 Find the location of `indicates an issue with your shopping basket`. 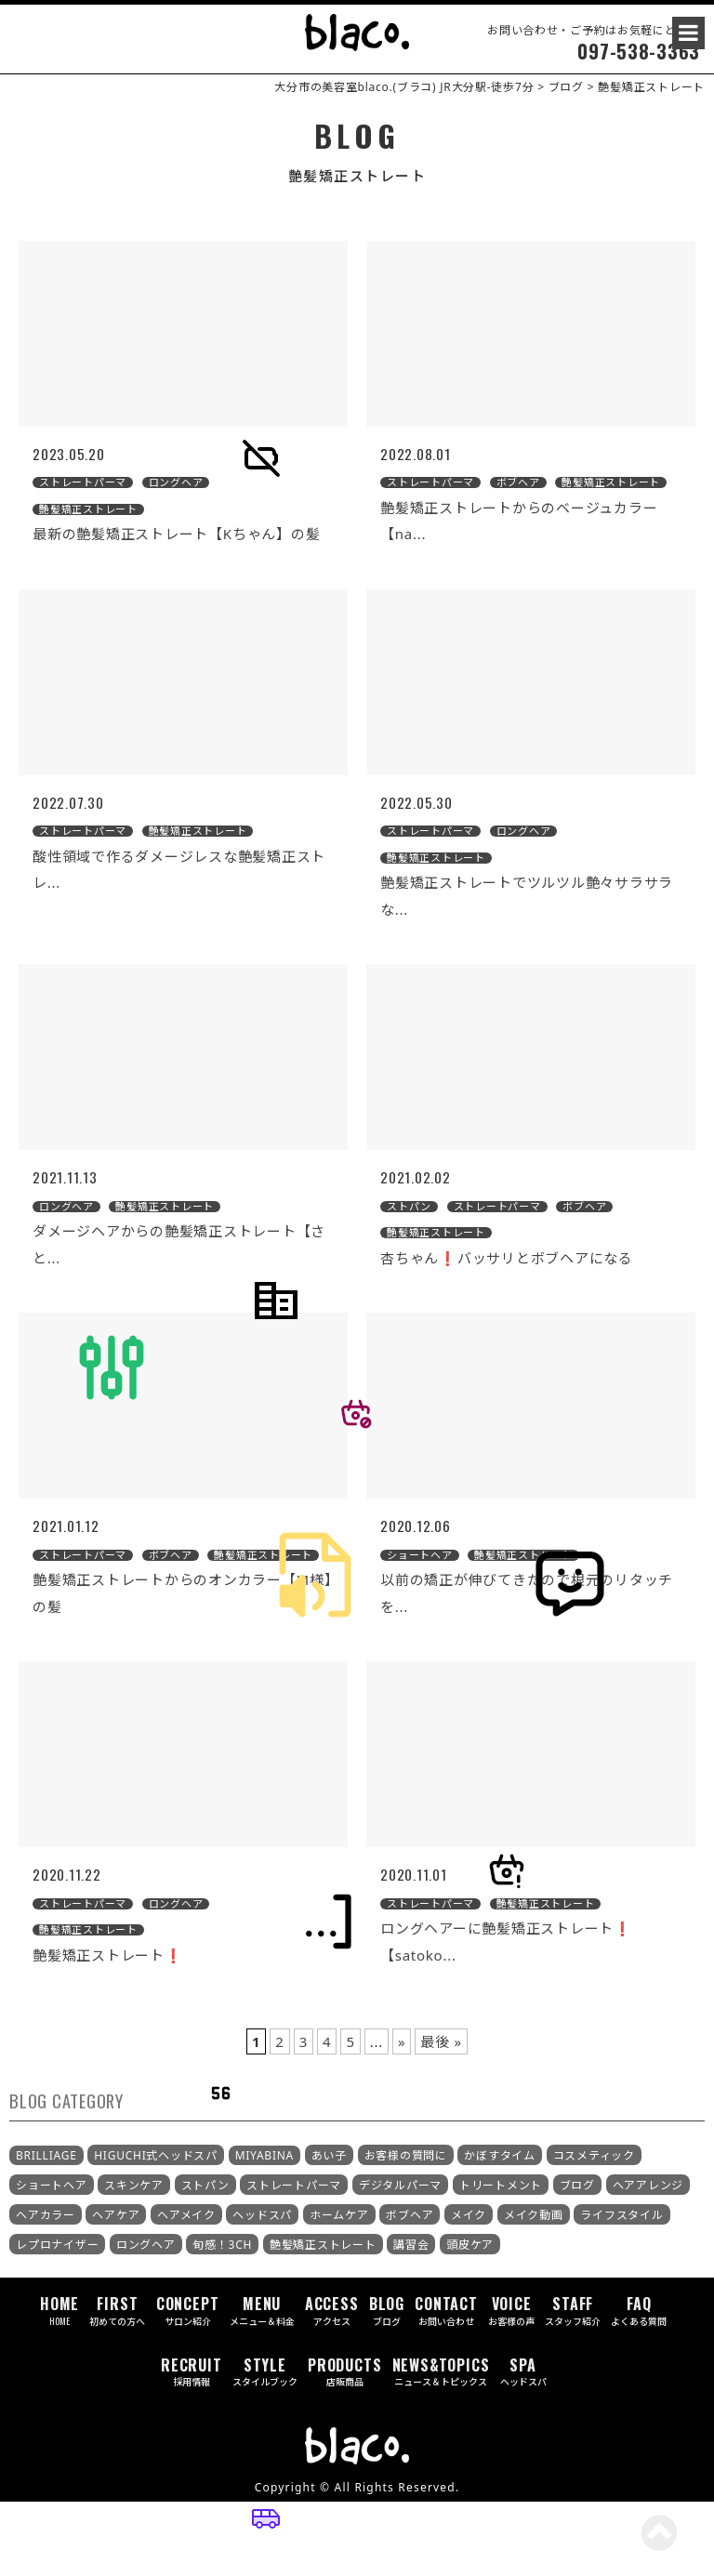

indicates an issue with your shopping basket is located at coordinates (507, 1869).